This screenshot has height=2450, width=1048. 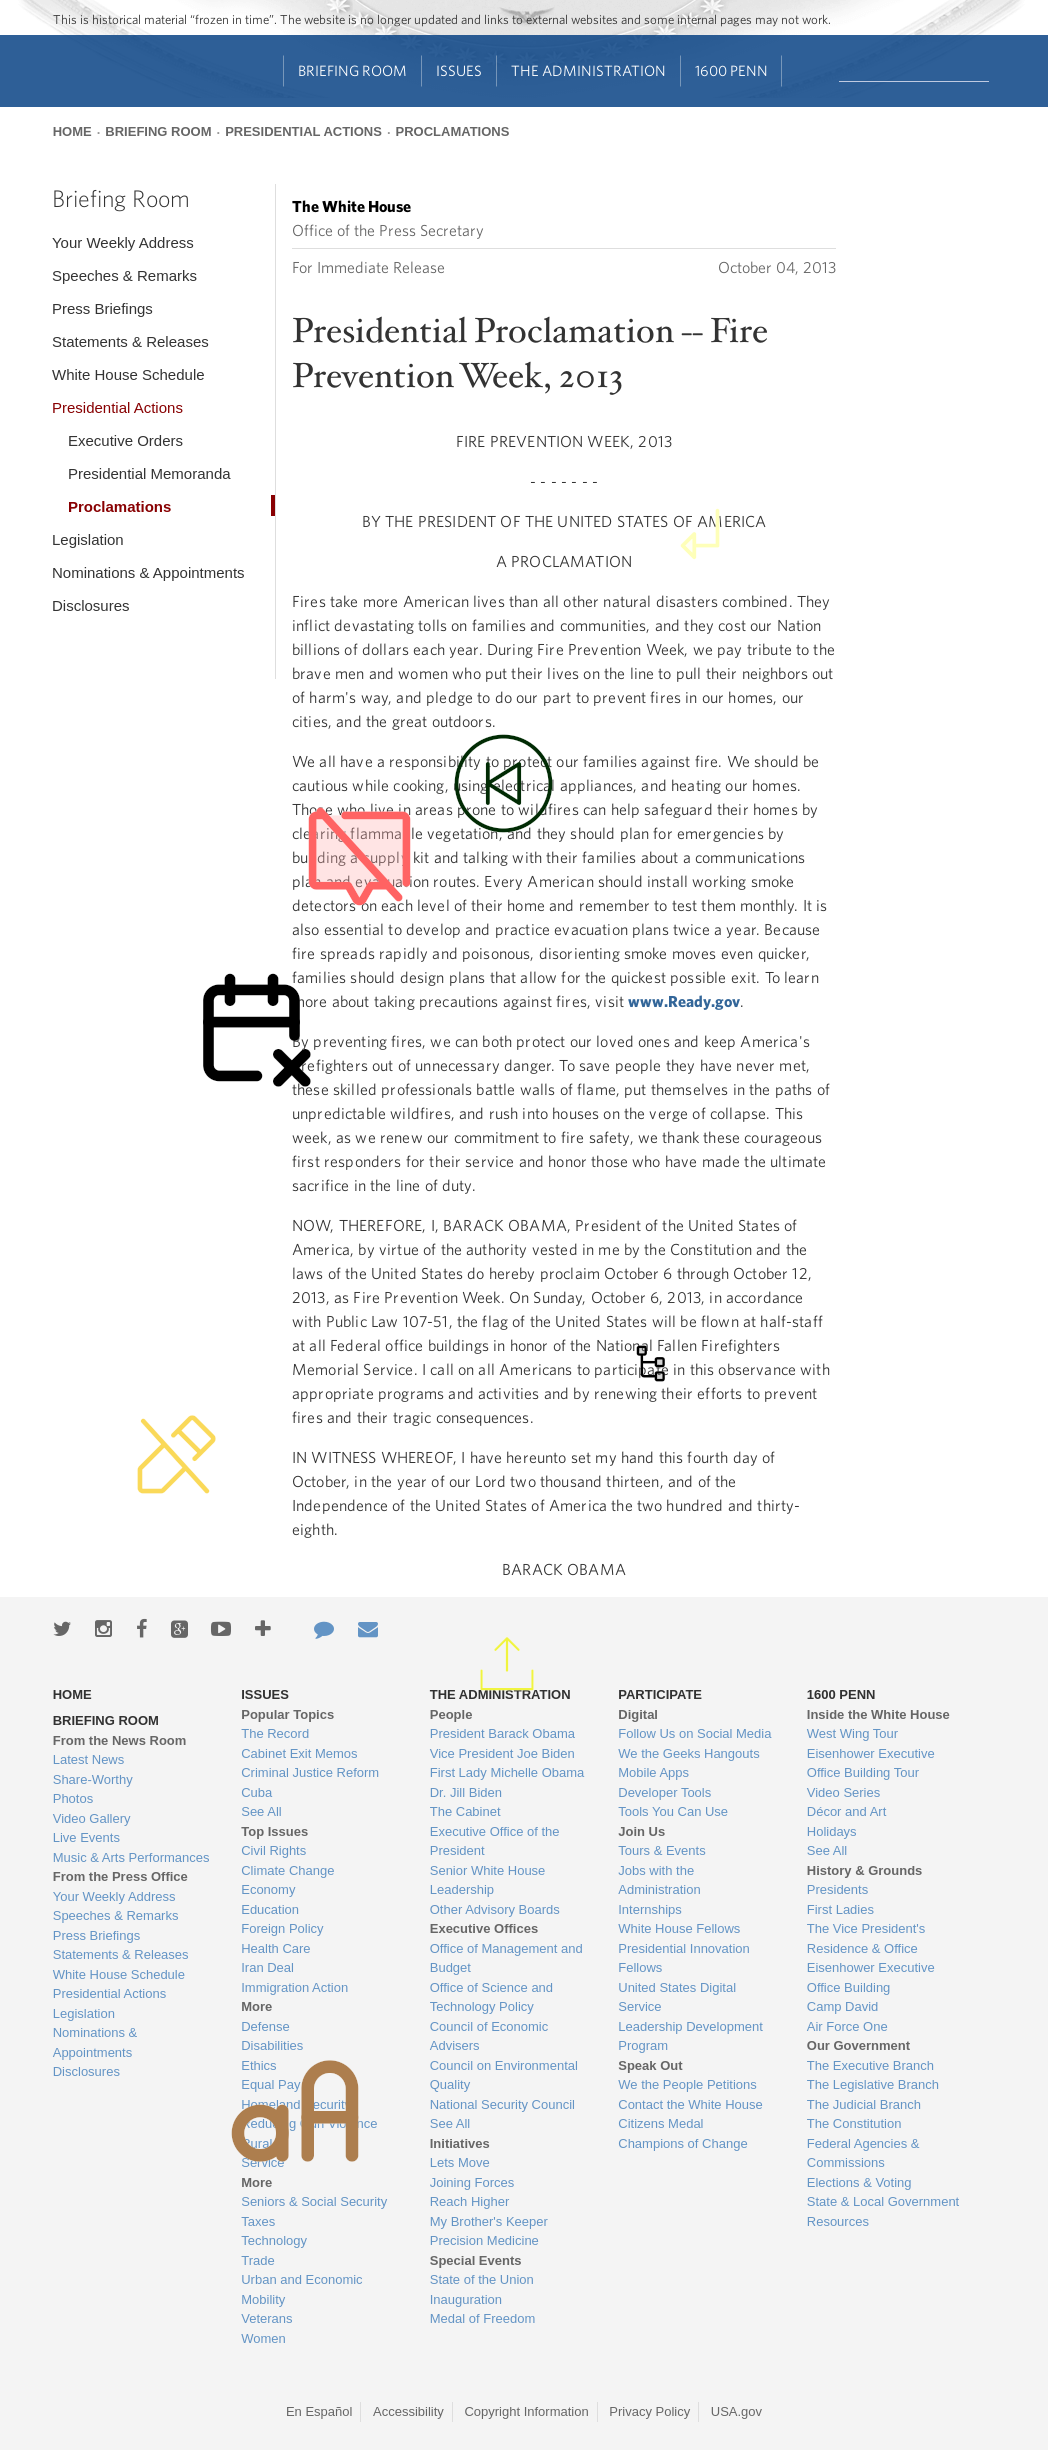 What do you see at coordinates (175, 1456) in the screenshot?
I see `editing is disabled` at bounding box center [175, 1456].